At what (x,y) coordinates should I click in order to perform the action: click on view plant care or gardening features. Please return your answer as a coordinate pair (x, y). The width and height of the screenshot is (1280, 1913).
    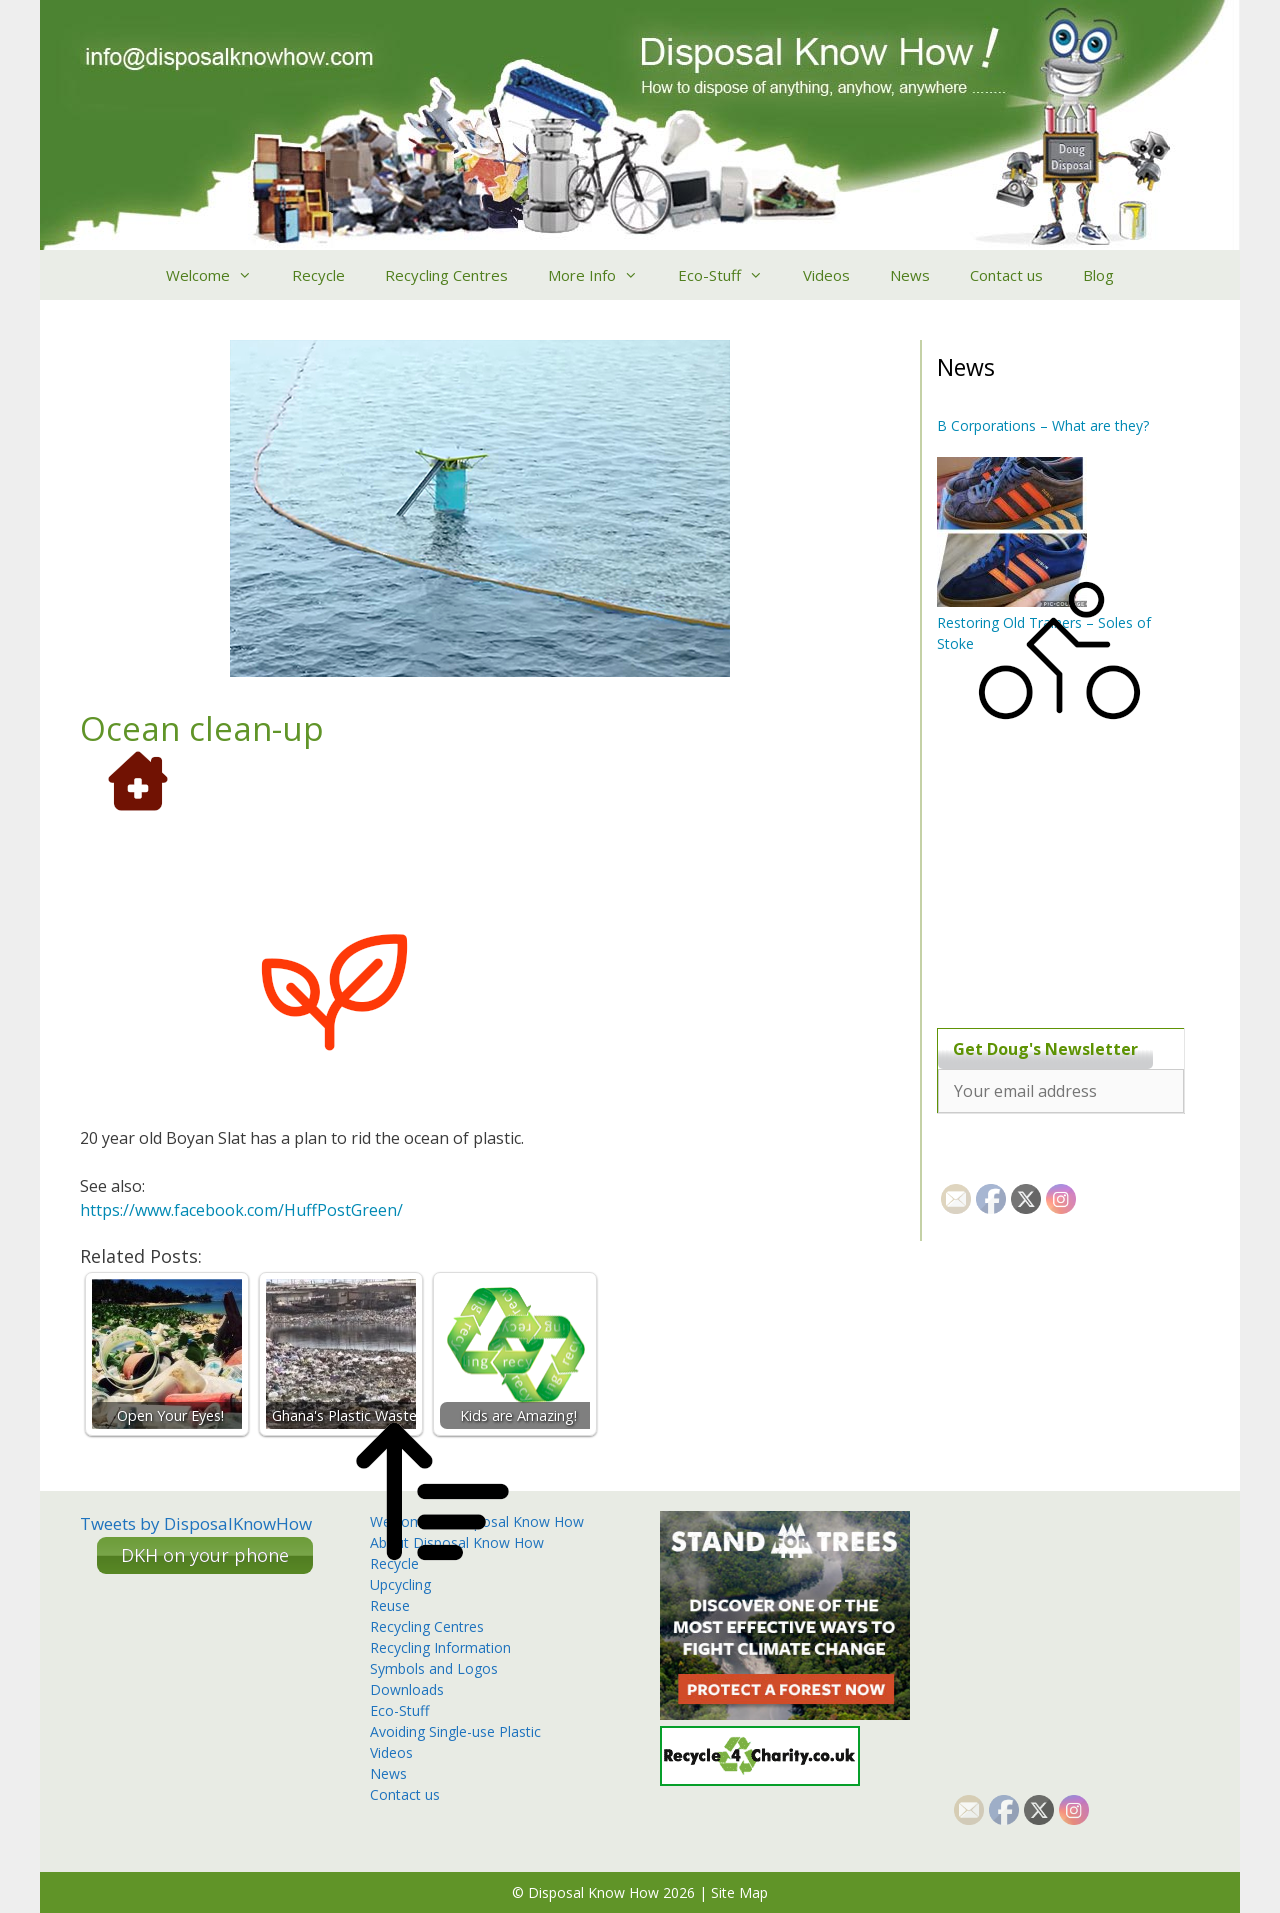
    Looking at the image, I should click on (334, 987).